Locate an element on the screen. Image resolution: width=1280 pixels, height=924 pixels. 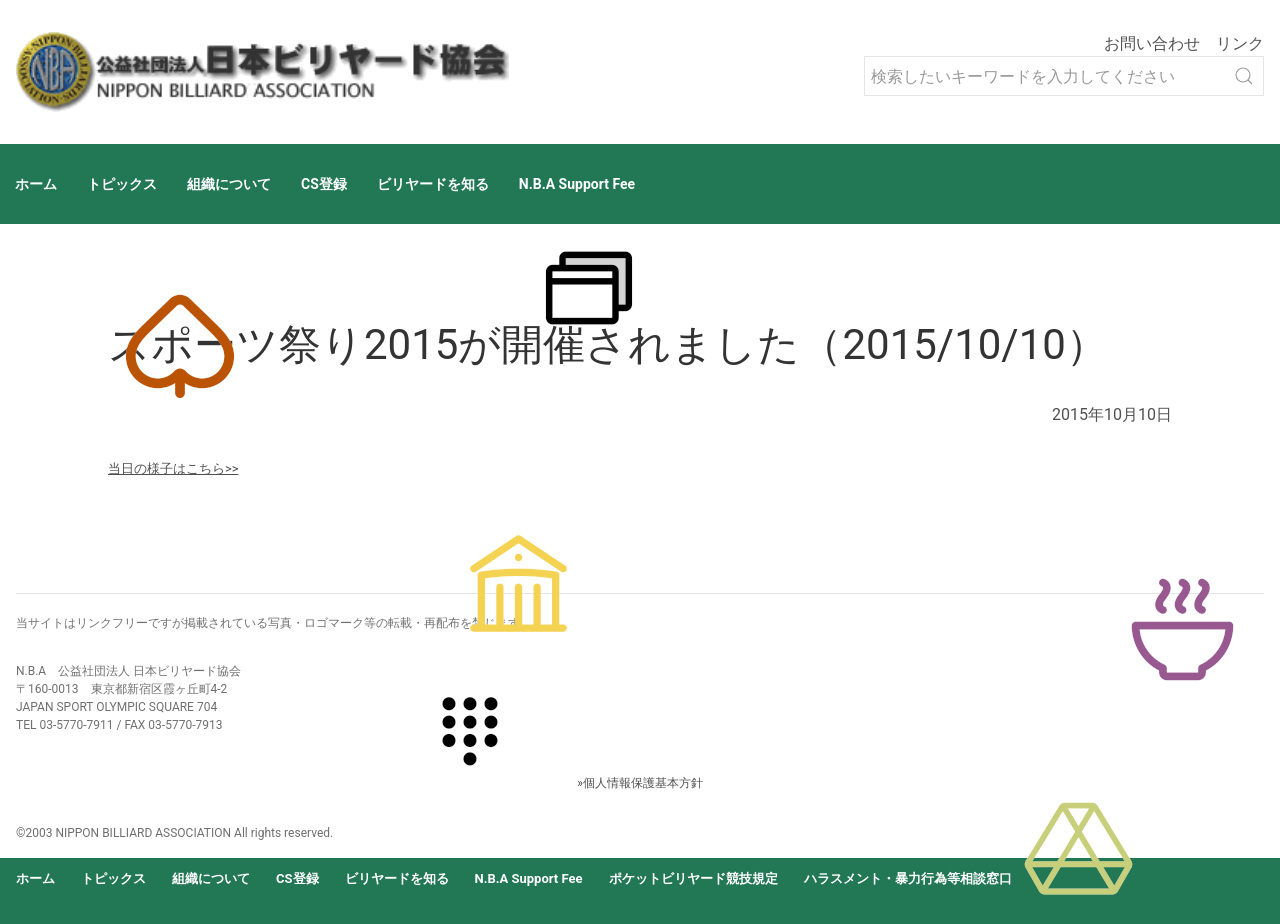
open browser tabs or windows is located at coordinates (589, 288).